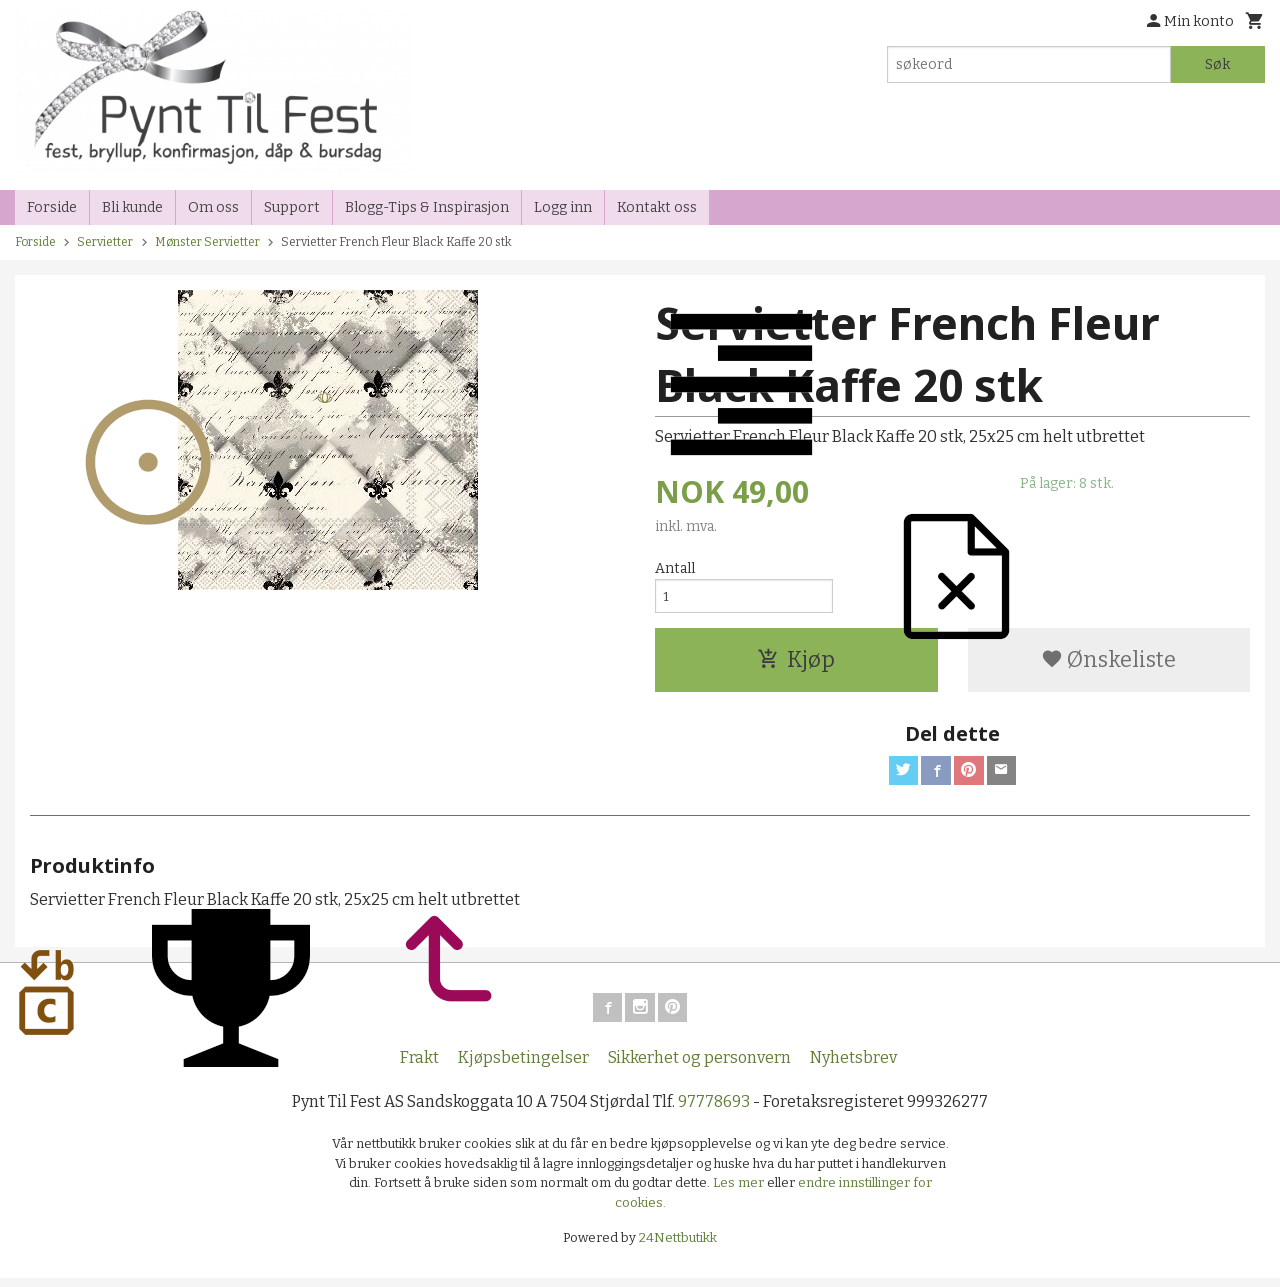  Describe the element at coordinates (451, 961) in the screenshot. I see `go back and up to previous level` at that location.